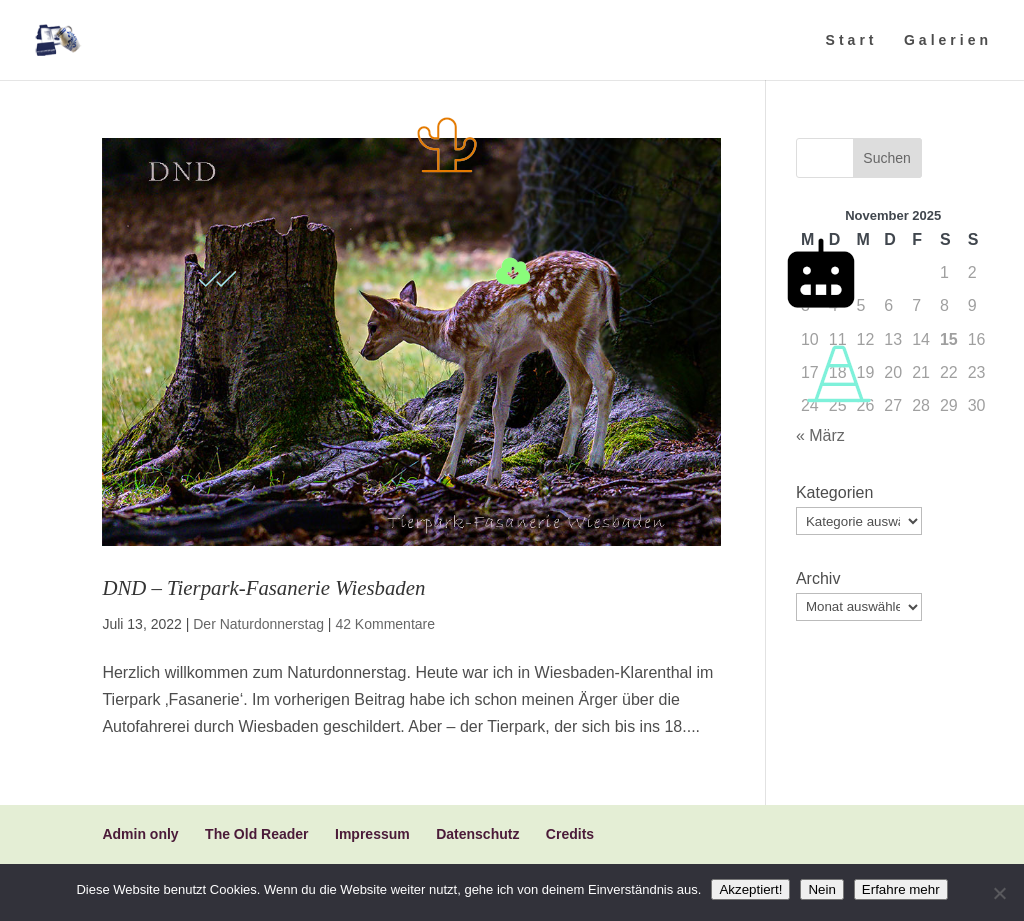 Image resolution: width=1024 pixels, height=921 pixels. What do you see at coordinates (513, 271) in the screenshot?
I see `download from cloud storage` at bounding box center [513, 271].